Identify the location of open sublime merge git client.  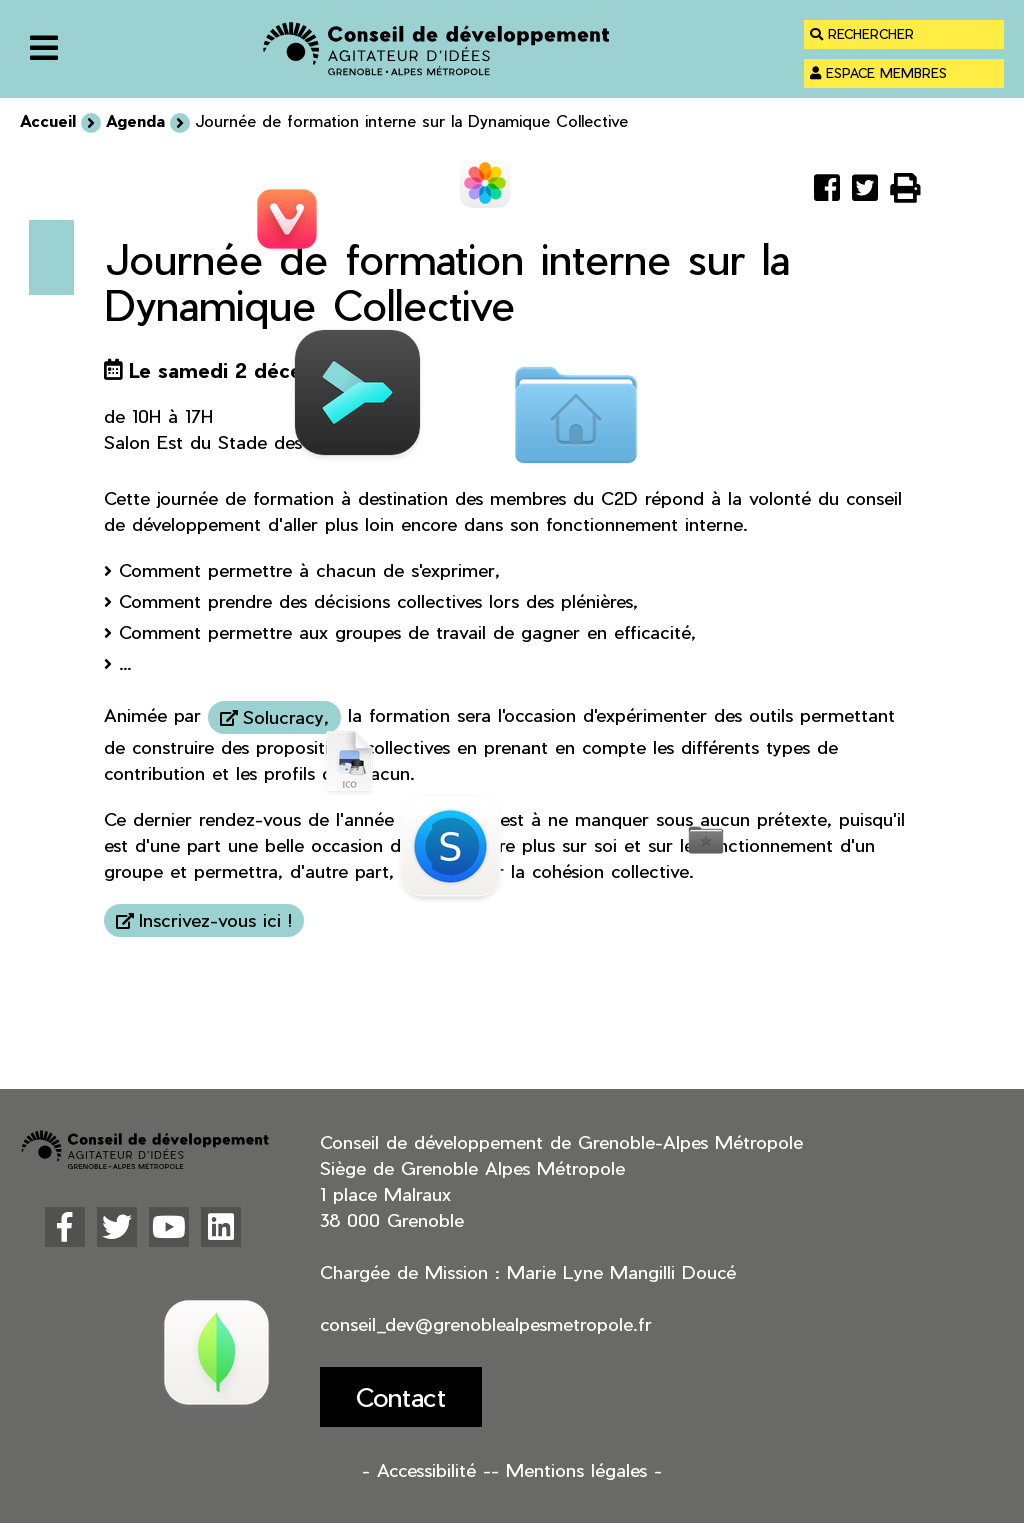
(357, 392).